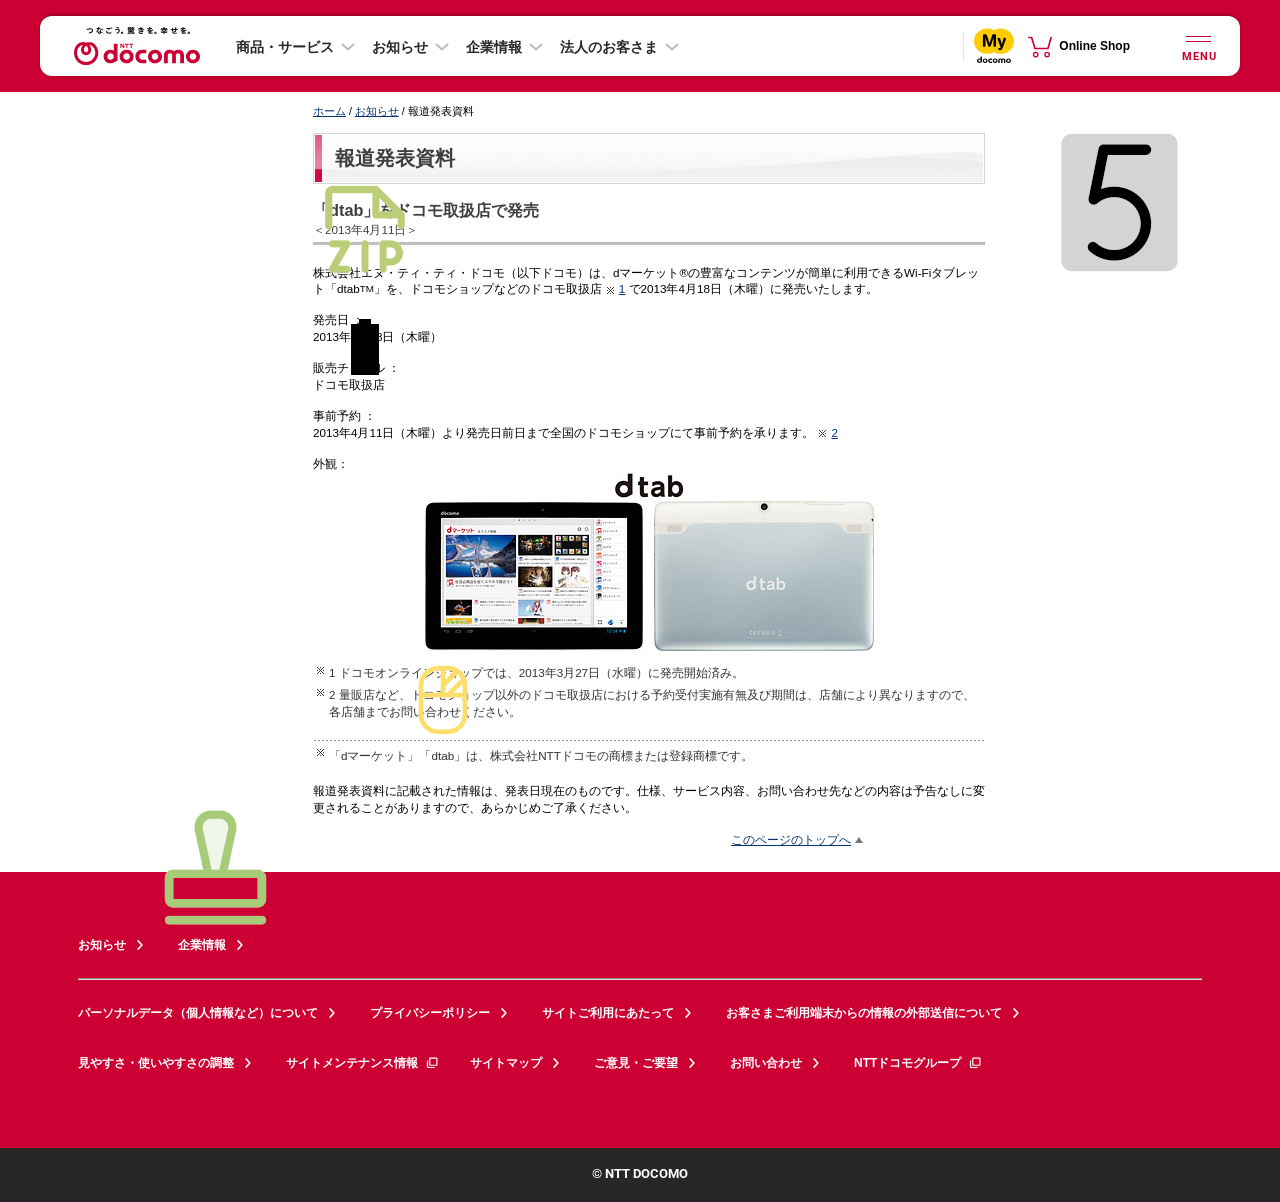 The height and width of the screenshot is (1202, 1280). Describe the element at coordinates (215, 869) in the screenshot. I see `apply a stamp or seal to a document` at that location.